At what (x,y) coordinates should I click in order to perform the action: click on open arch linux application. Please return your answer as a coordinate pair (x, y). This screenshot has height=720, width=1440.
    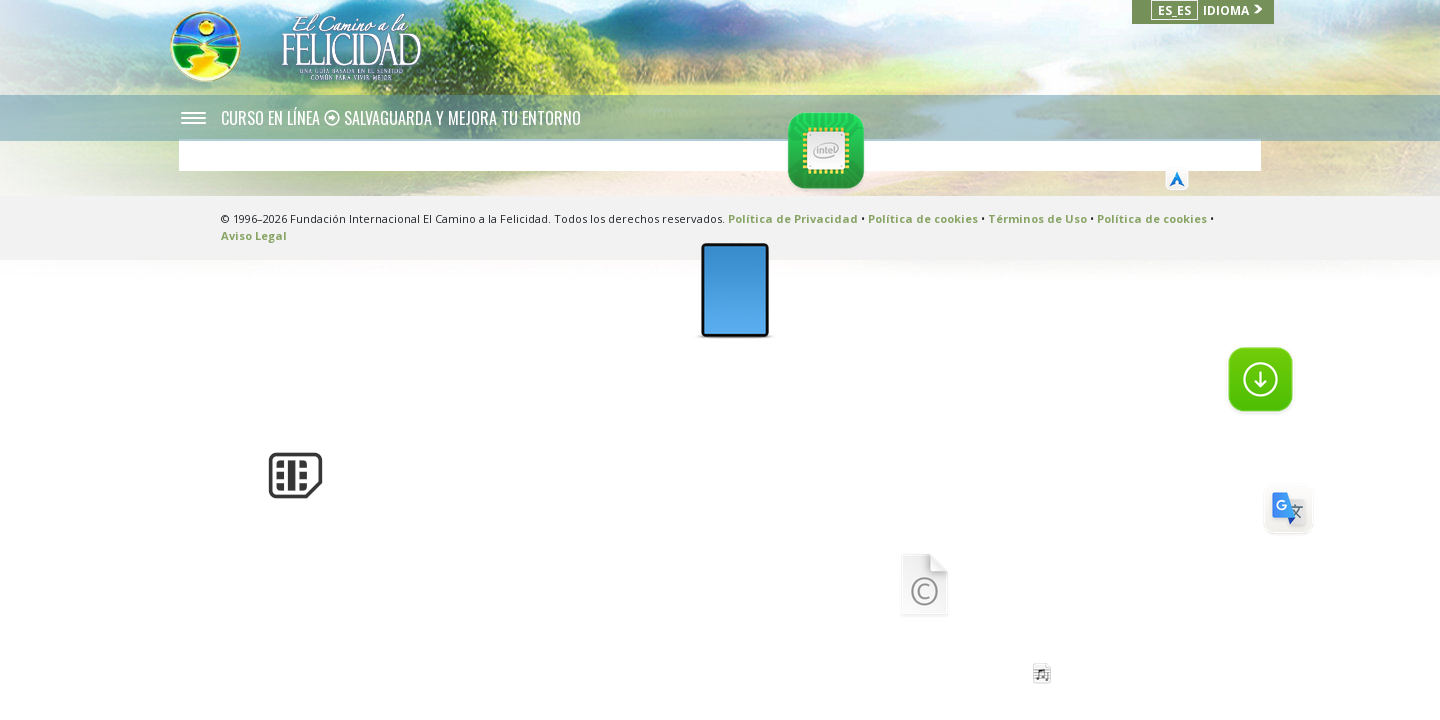
    Looking at the image, I should click on (1177, 179).